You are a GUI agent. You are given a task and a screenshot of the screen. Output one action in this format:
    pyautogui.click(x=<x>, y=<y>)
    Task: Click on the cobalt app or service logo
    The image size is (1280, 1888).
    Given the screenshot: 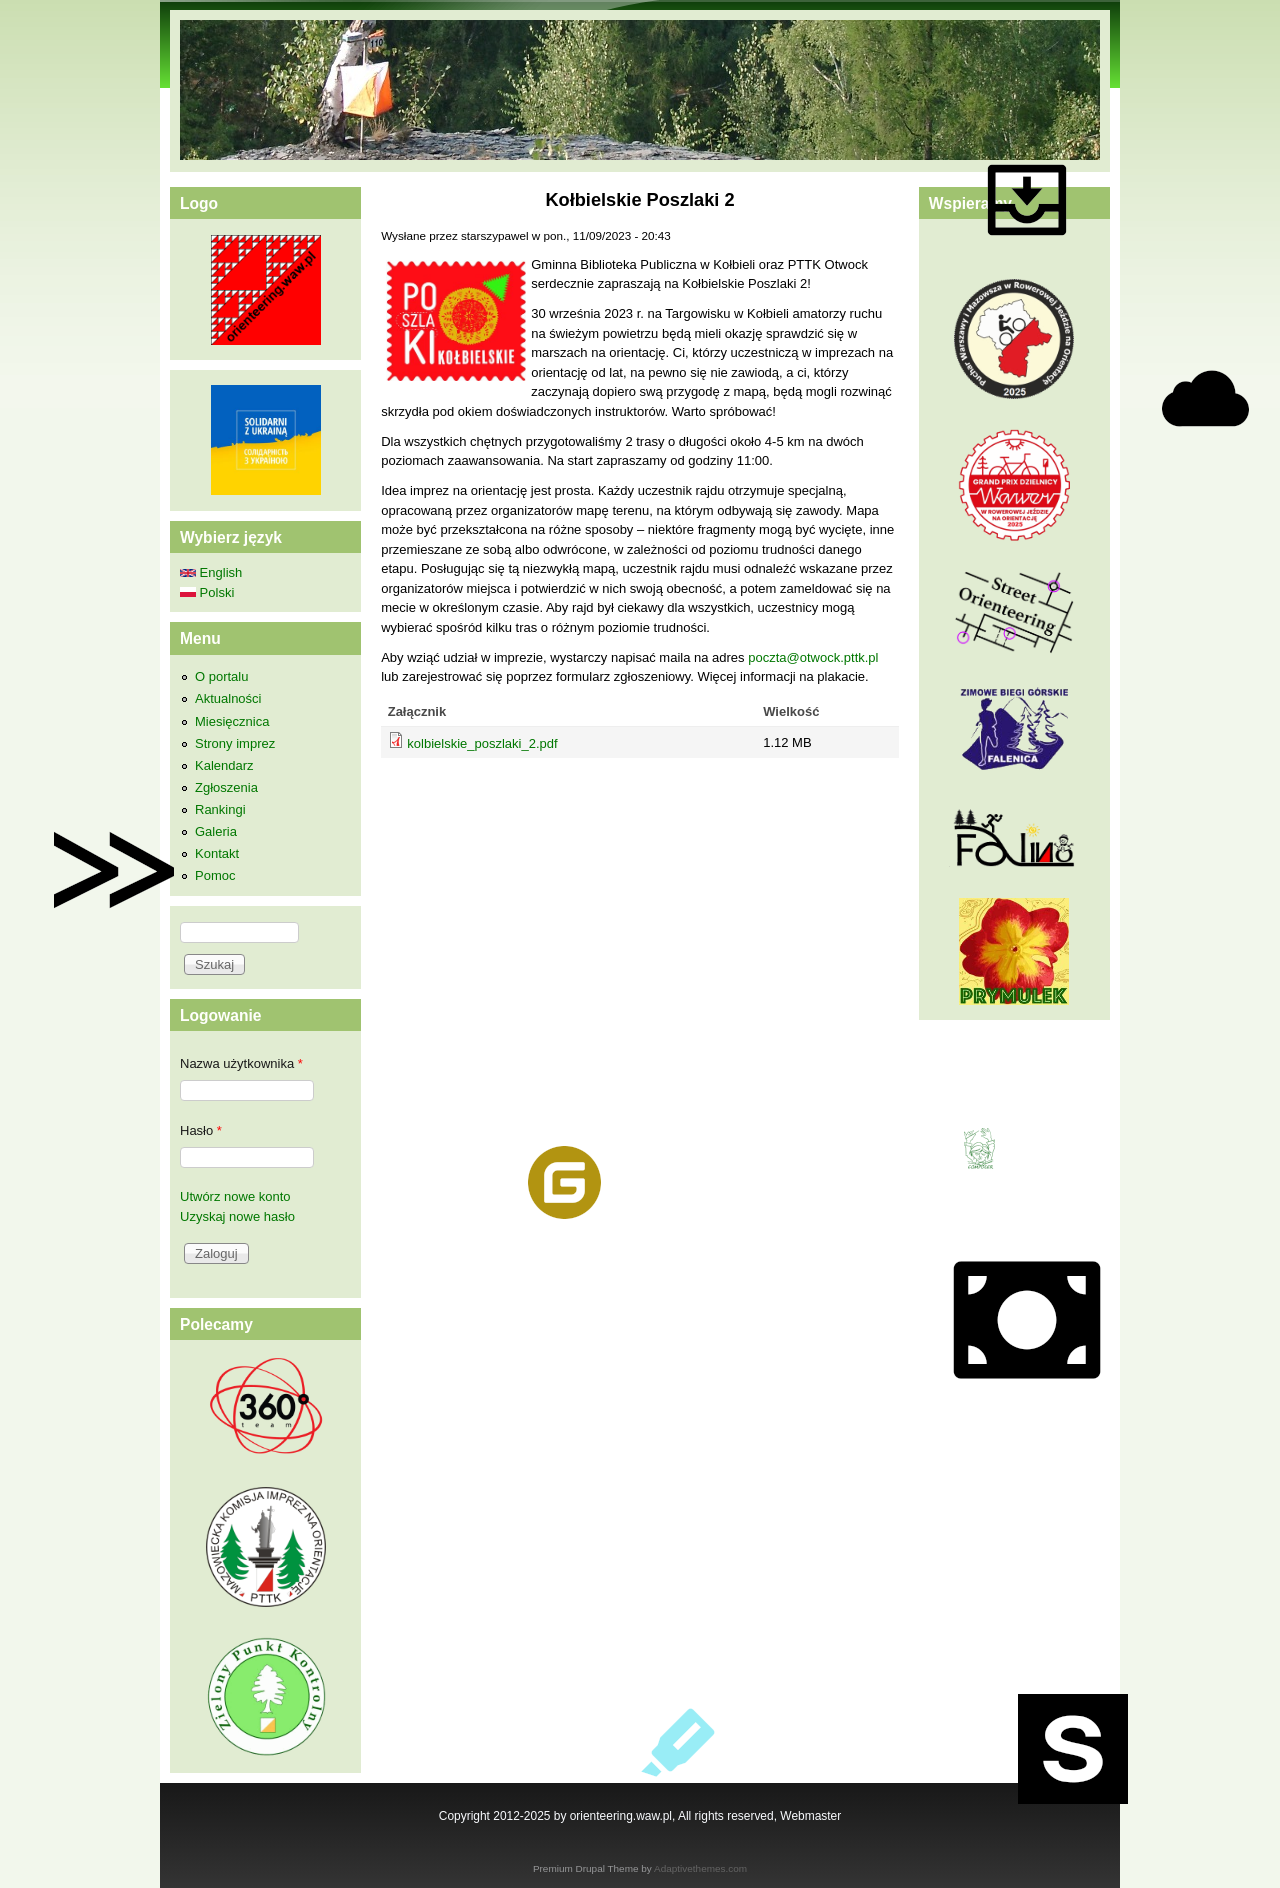 What is the action you would take?
    pyautogui.click(x=114, y=870)
    